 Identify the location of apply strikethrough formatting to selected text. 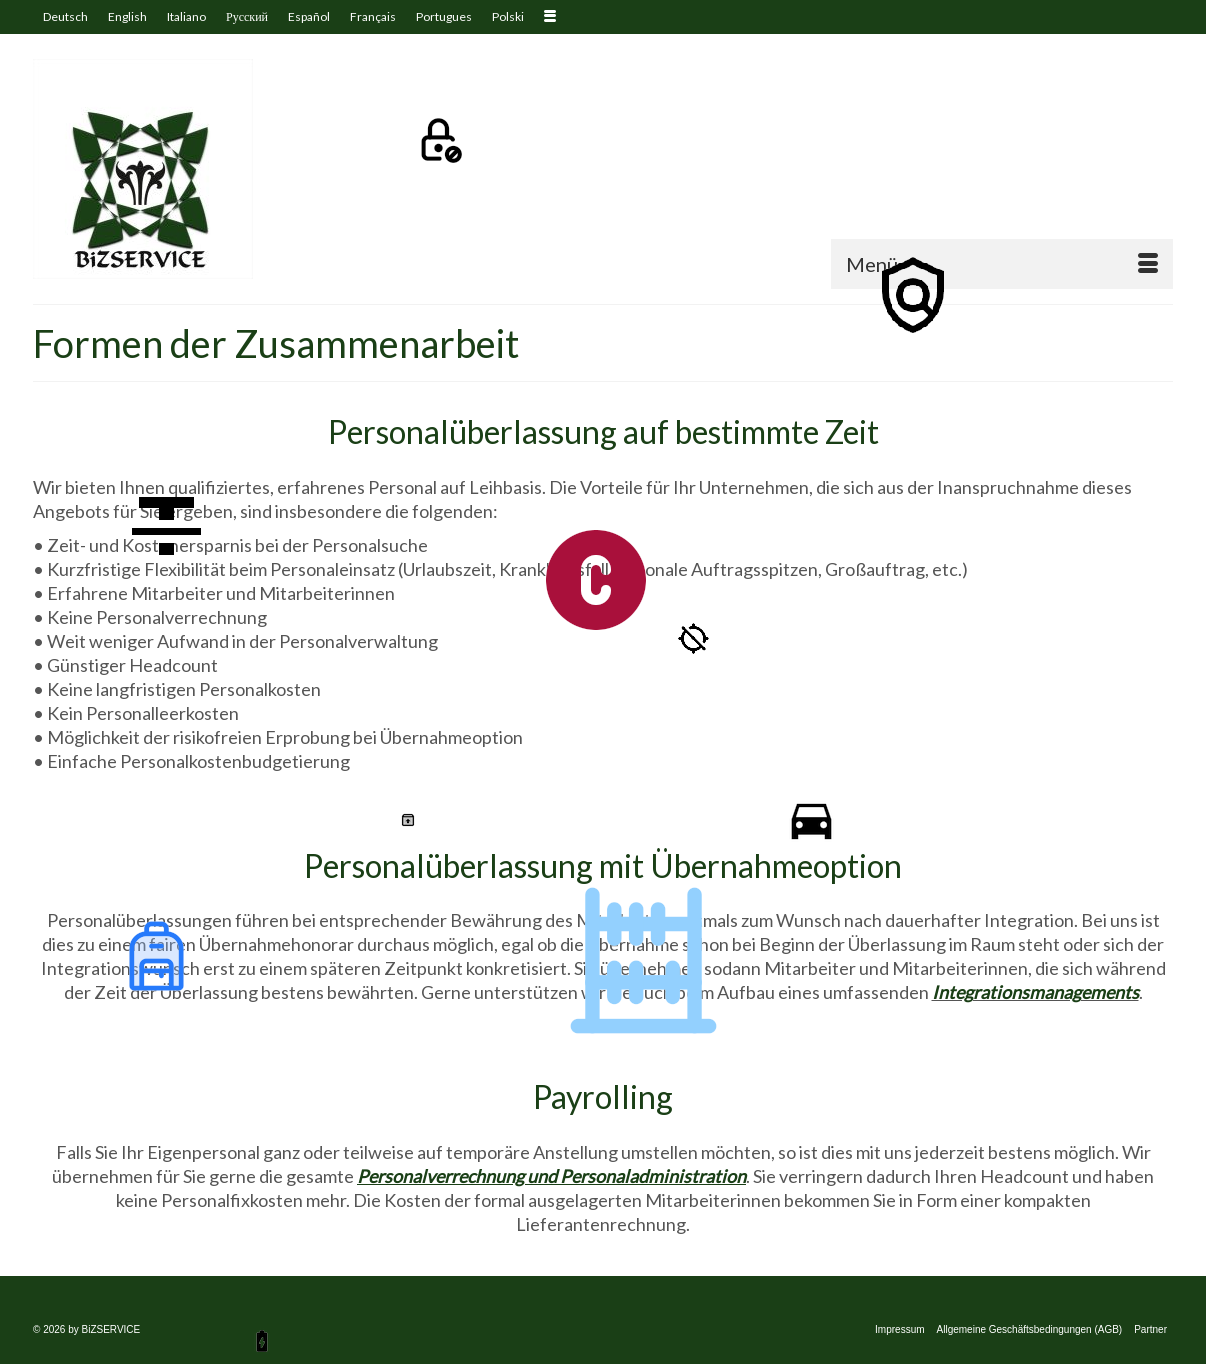
(166, 527).